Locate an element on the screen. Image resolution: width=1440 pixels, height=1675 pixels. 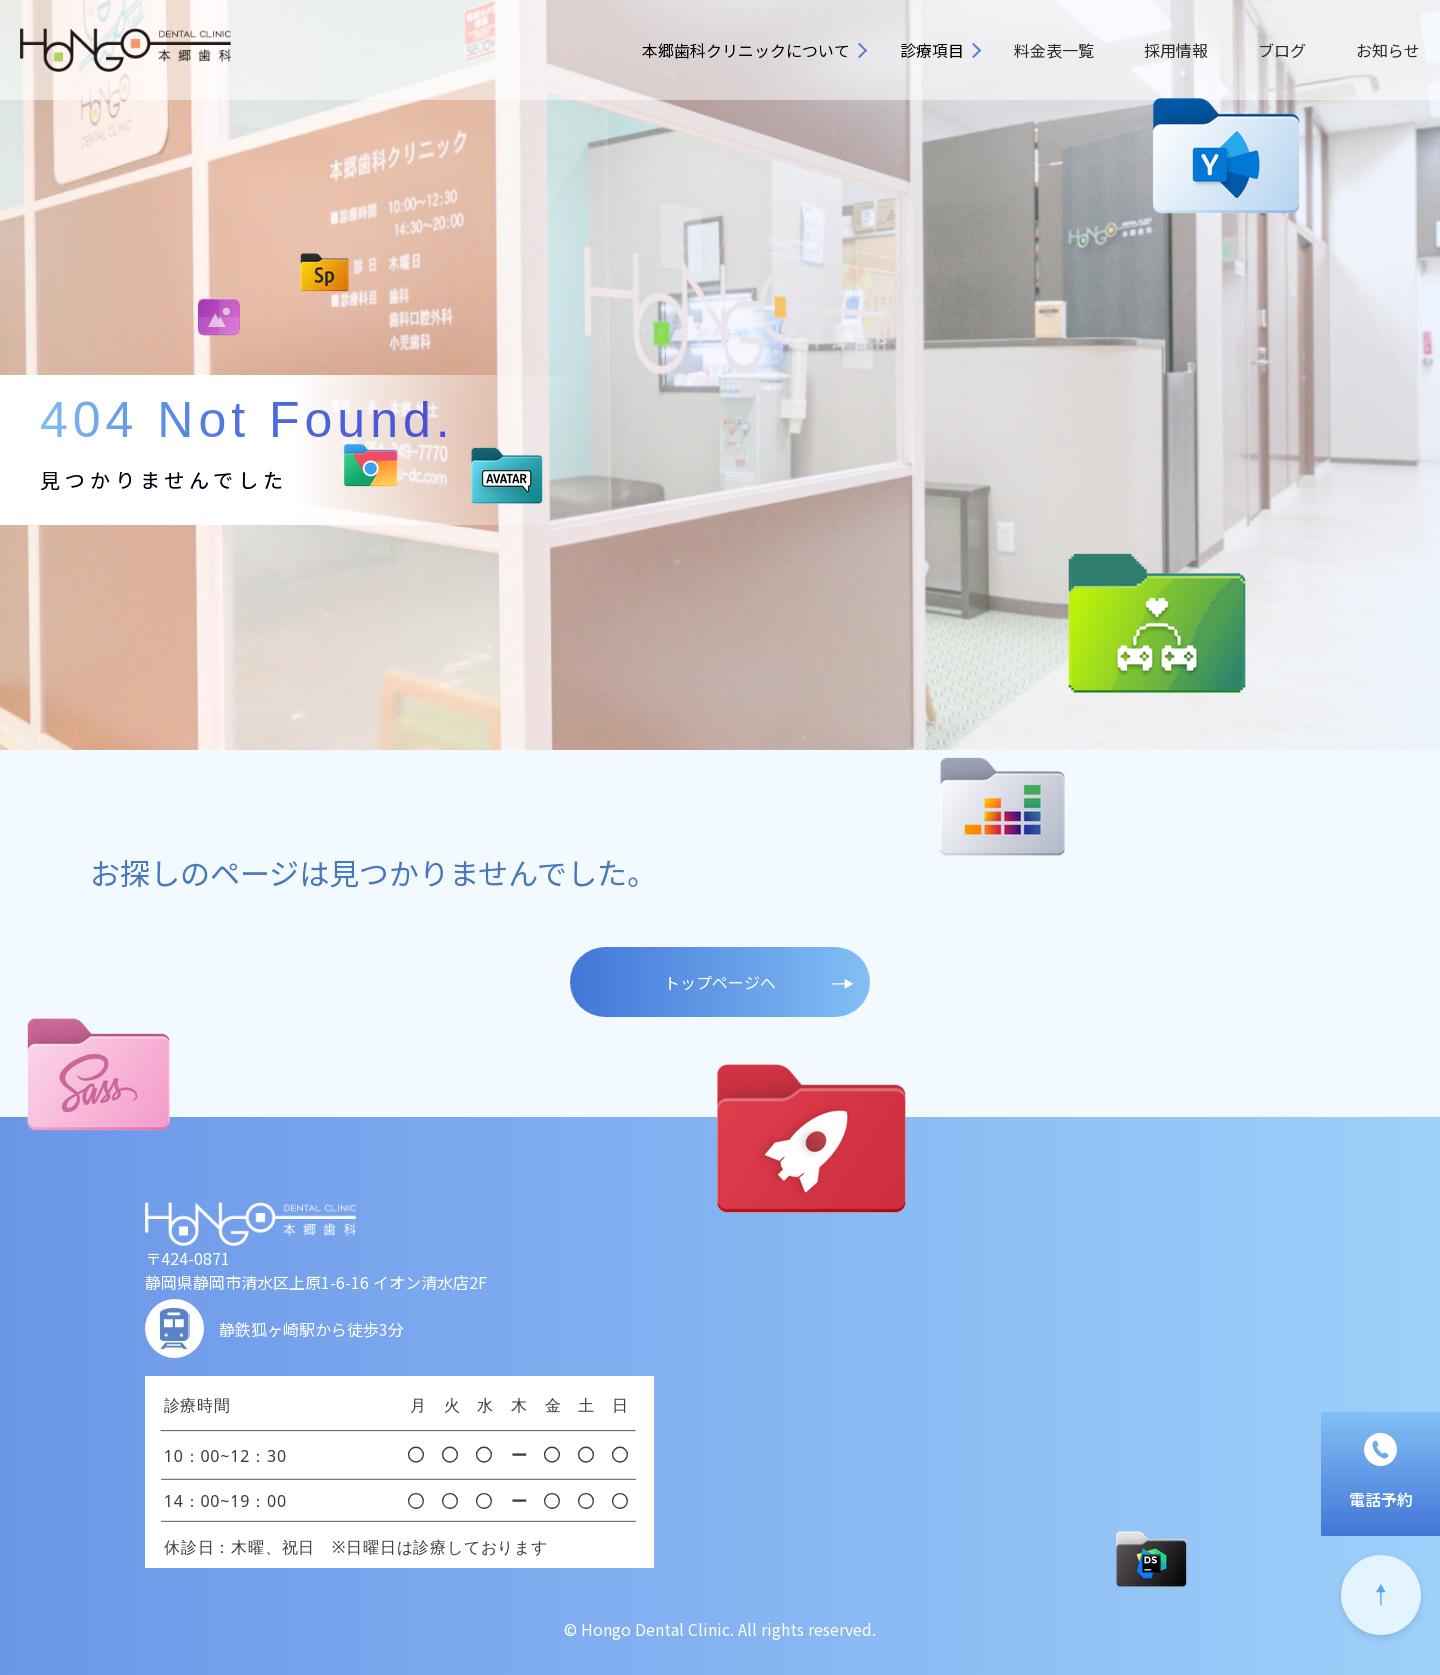
open deezer music folder is located at coordinates (1002, 810).